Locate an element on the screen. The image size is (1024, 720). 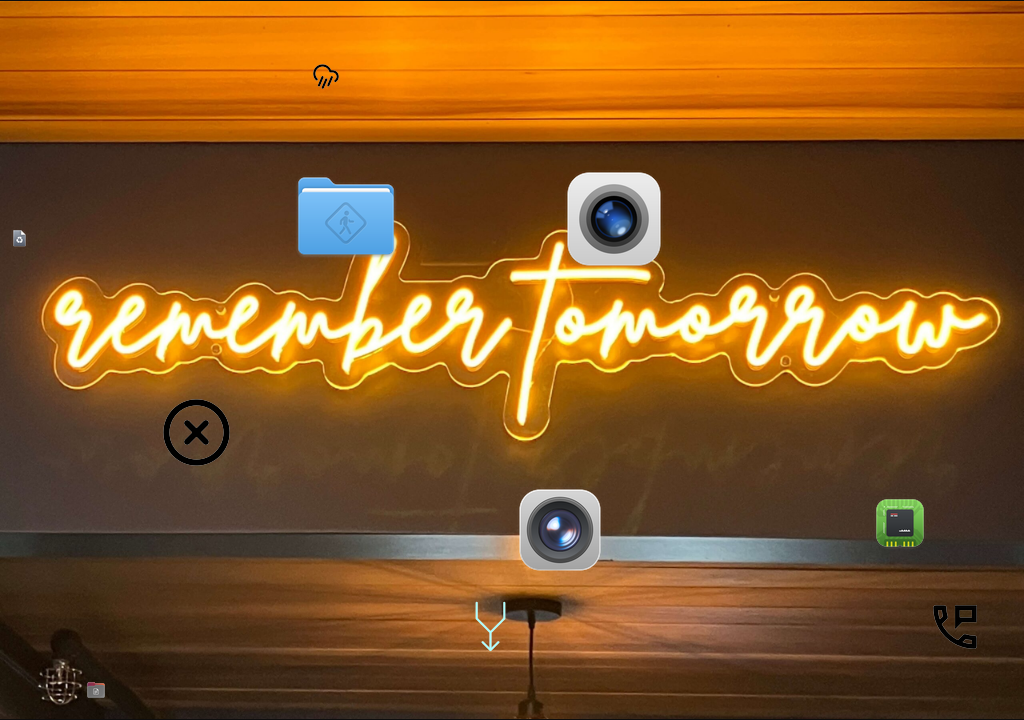
indicates rainy and windy weather conditions is located at coordinates (326, 76).